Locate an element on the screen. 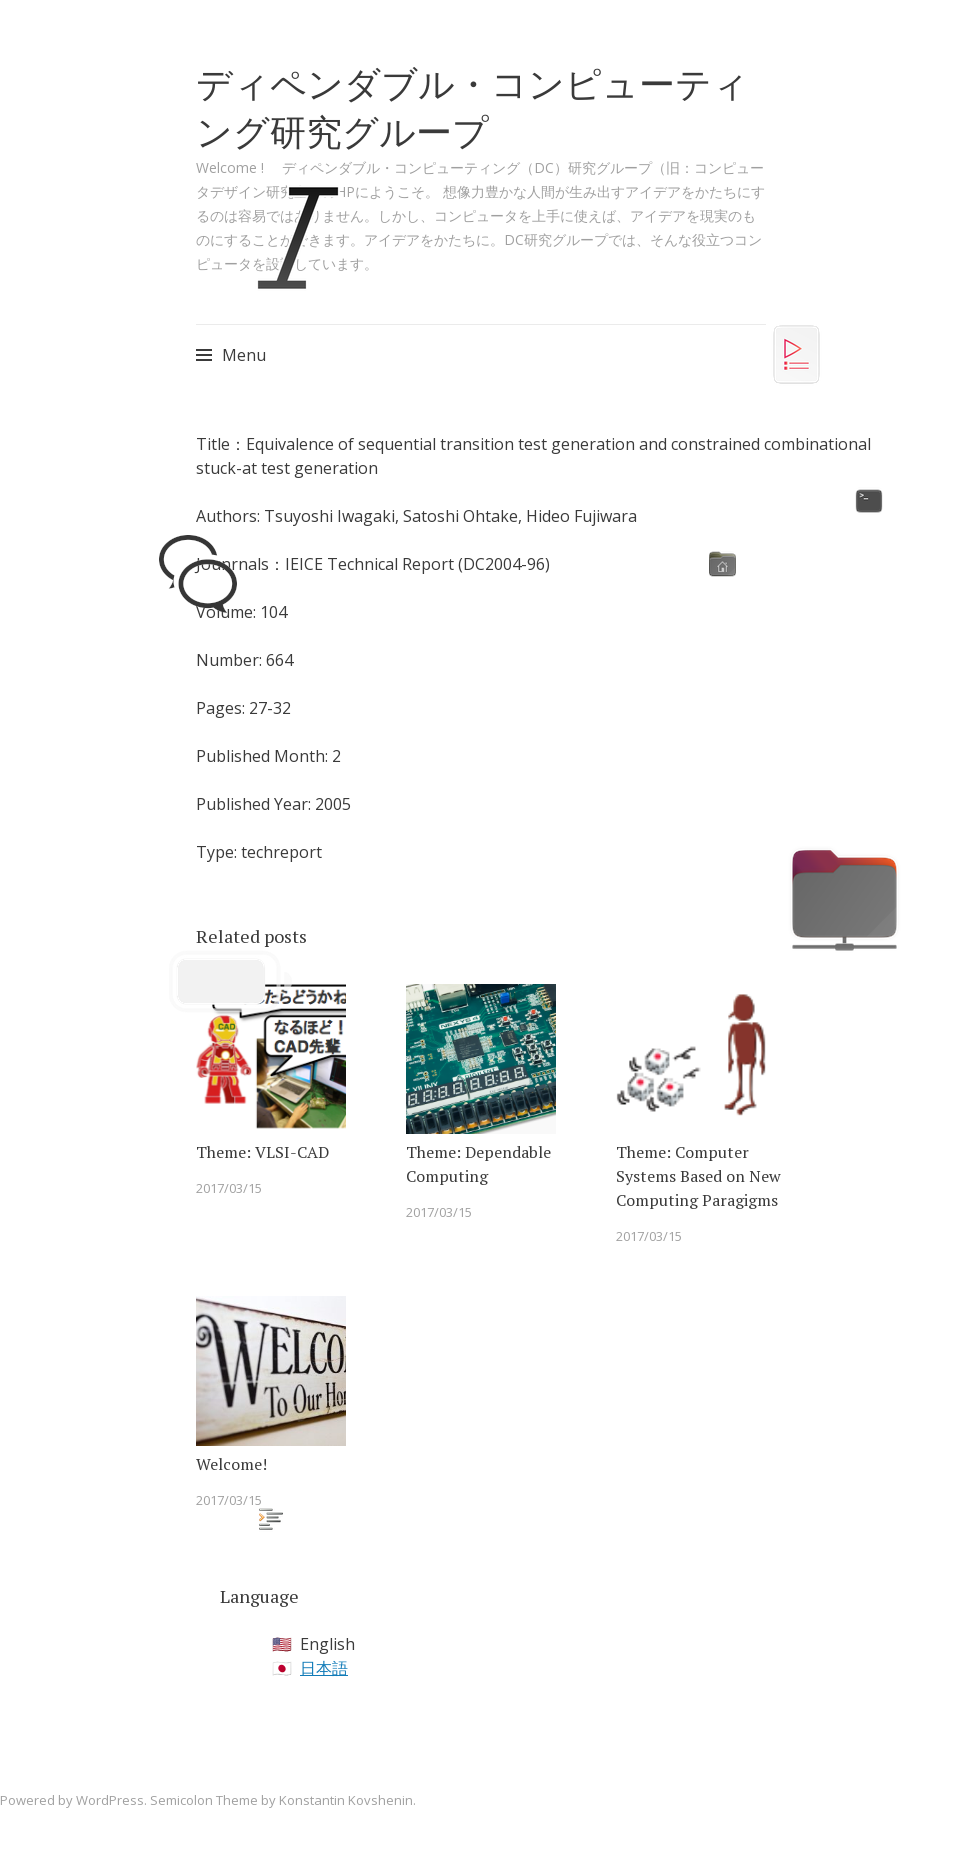 Image resolution: width=962 pixels, height=1860 pixels. open the terminal application is located at coordinates (869, 501).